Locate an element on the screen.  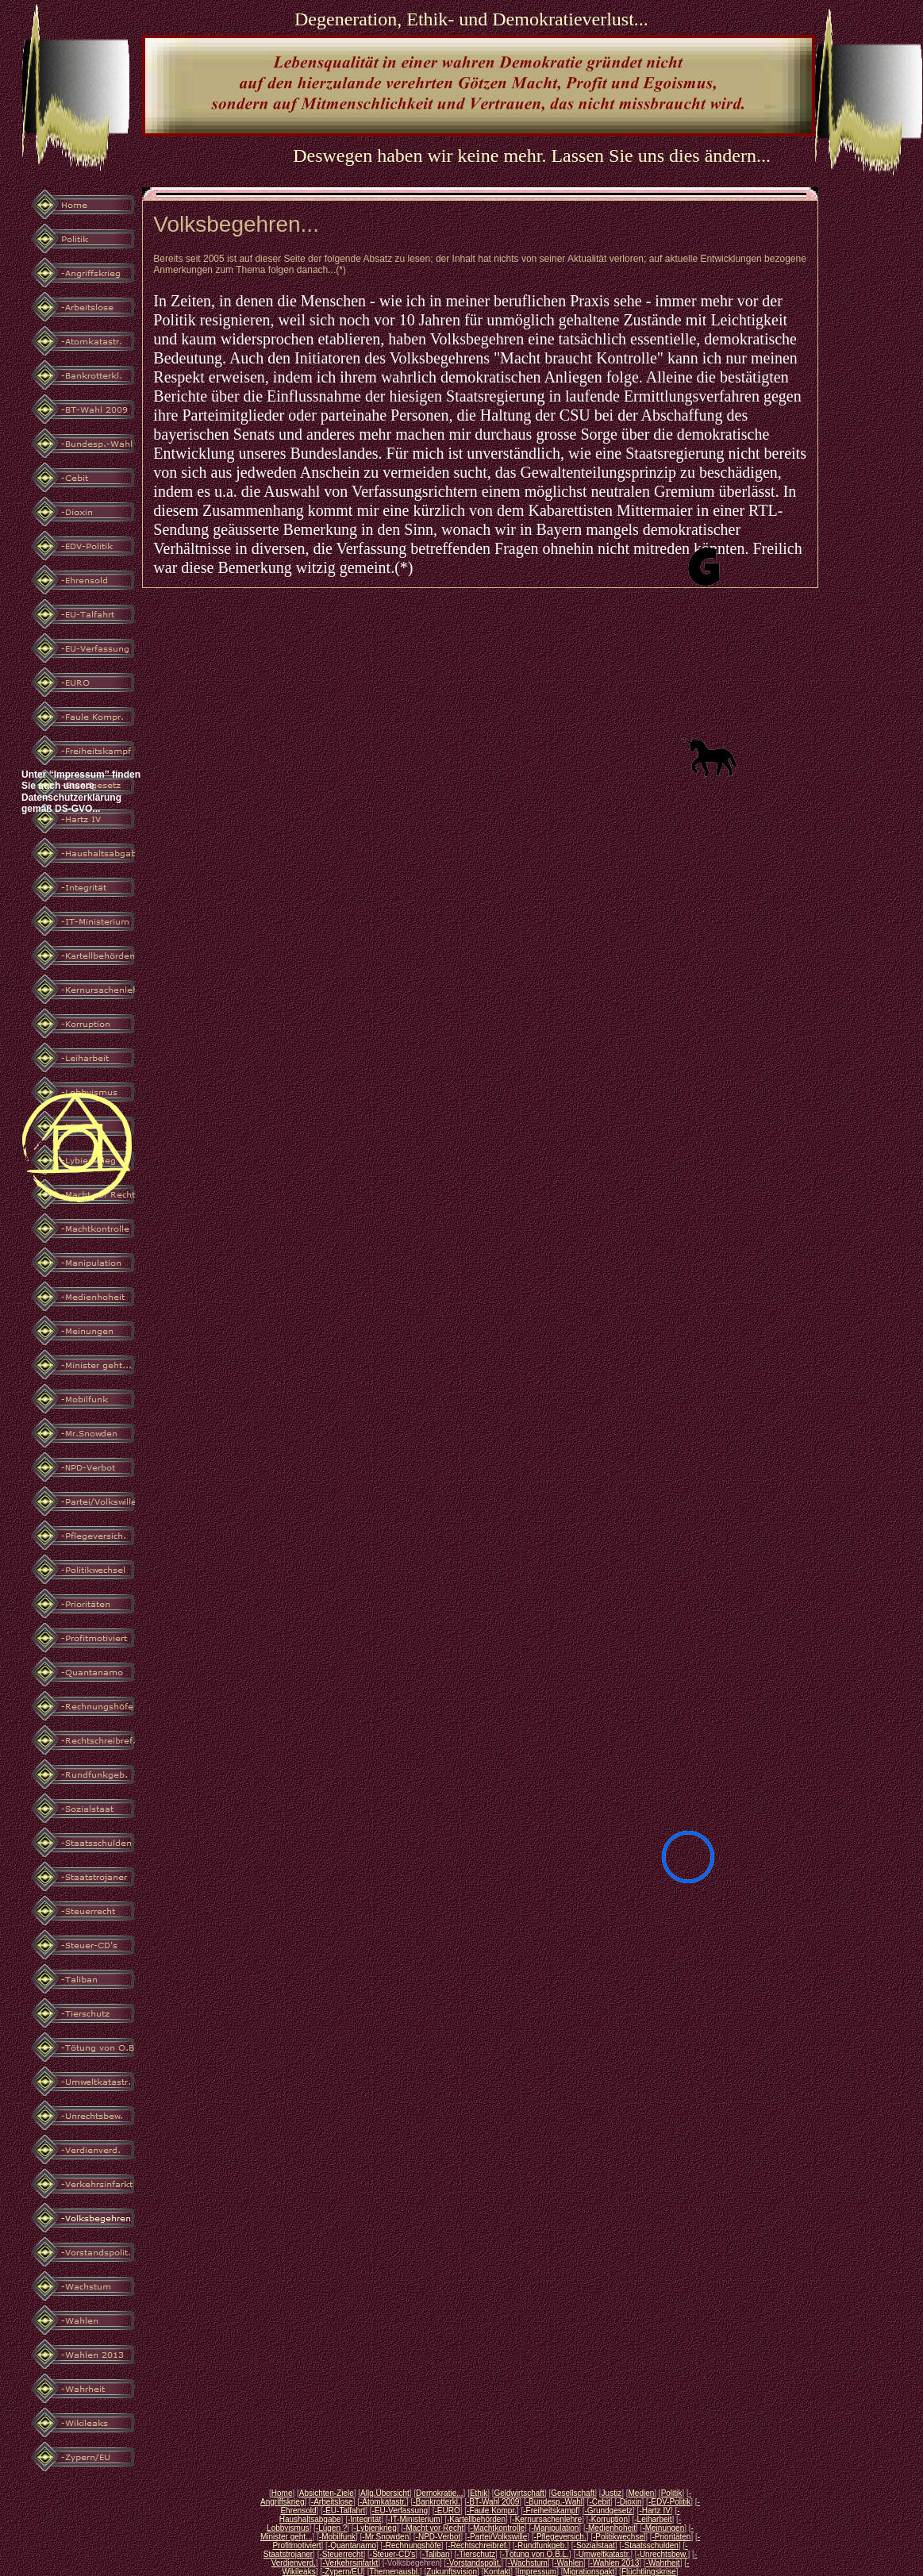
postcss css processing tool logo is located at coordinates (77, 1148).